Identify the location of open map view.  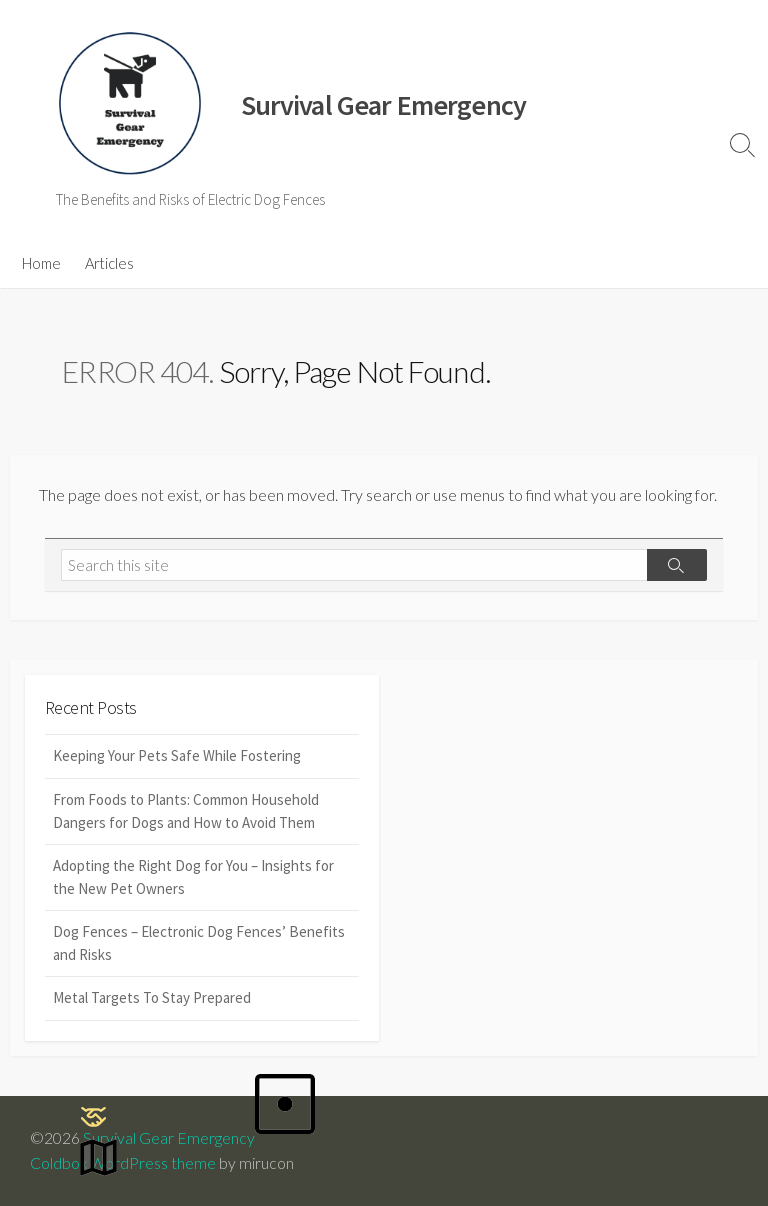
(98, 1157).